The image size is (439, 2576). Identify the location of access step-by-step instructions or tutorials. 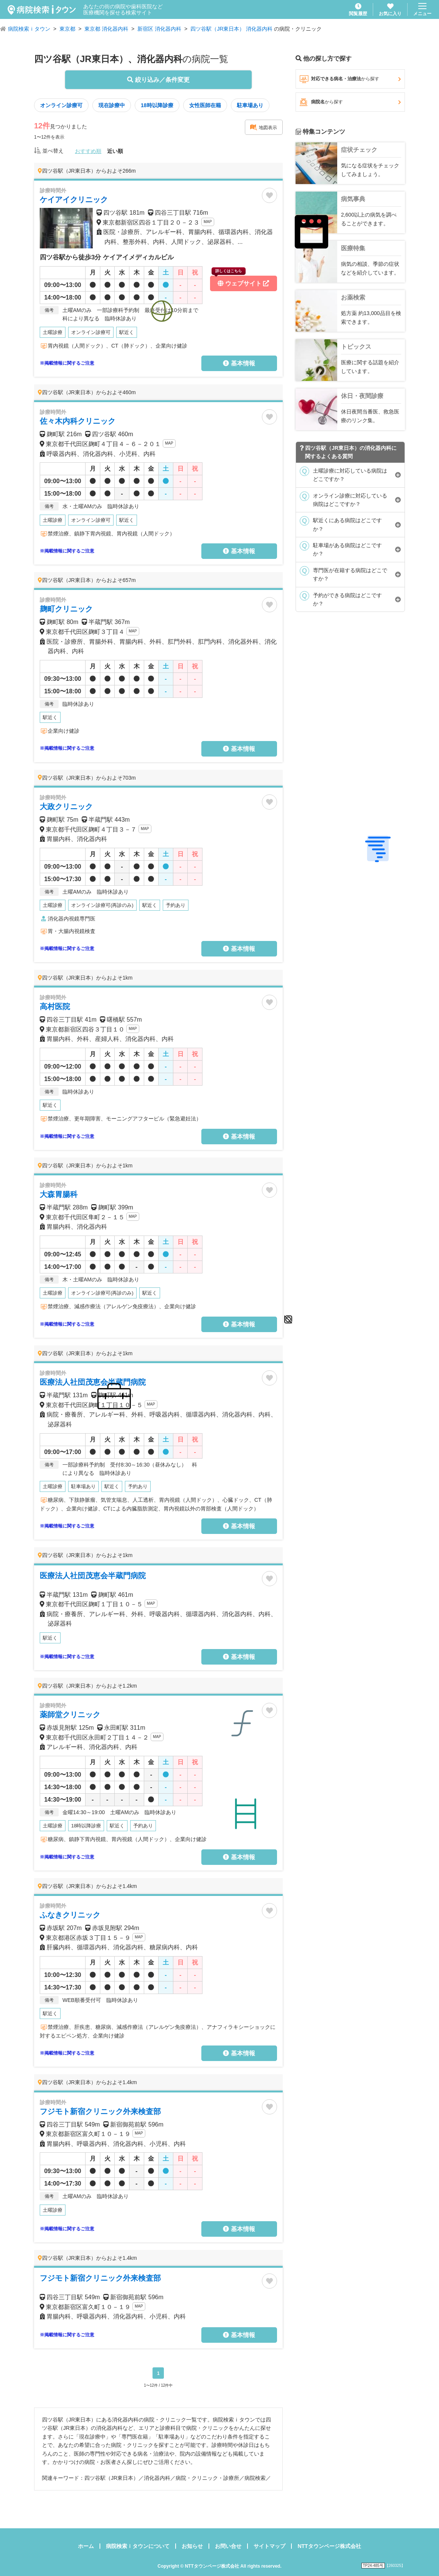
(246, 1814).